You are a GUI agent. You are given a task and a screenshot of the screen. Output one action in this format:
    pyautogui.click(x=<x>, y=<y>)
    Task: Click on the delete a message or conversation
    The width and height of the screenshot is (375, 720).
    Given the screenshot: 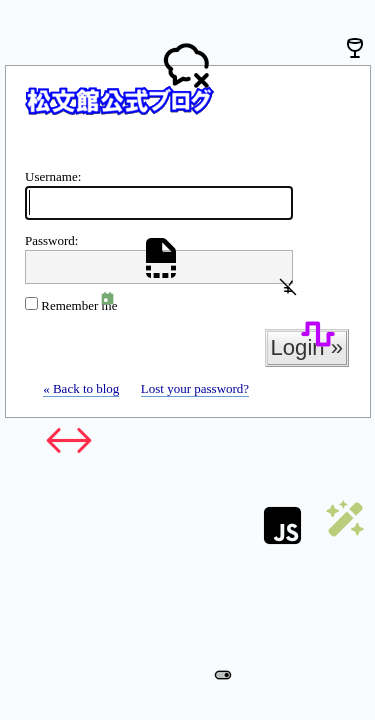 What is the action you would take?
    pyautogui.click(x=185, y=64)
    